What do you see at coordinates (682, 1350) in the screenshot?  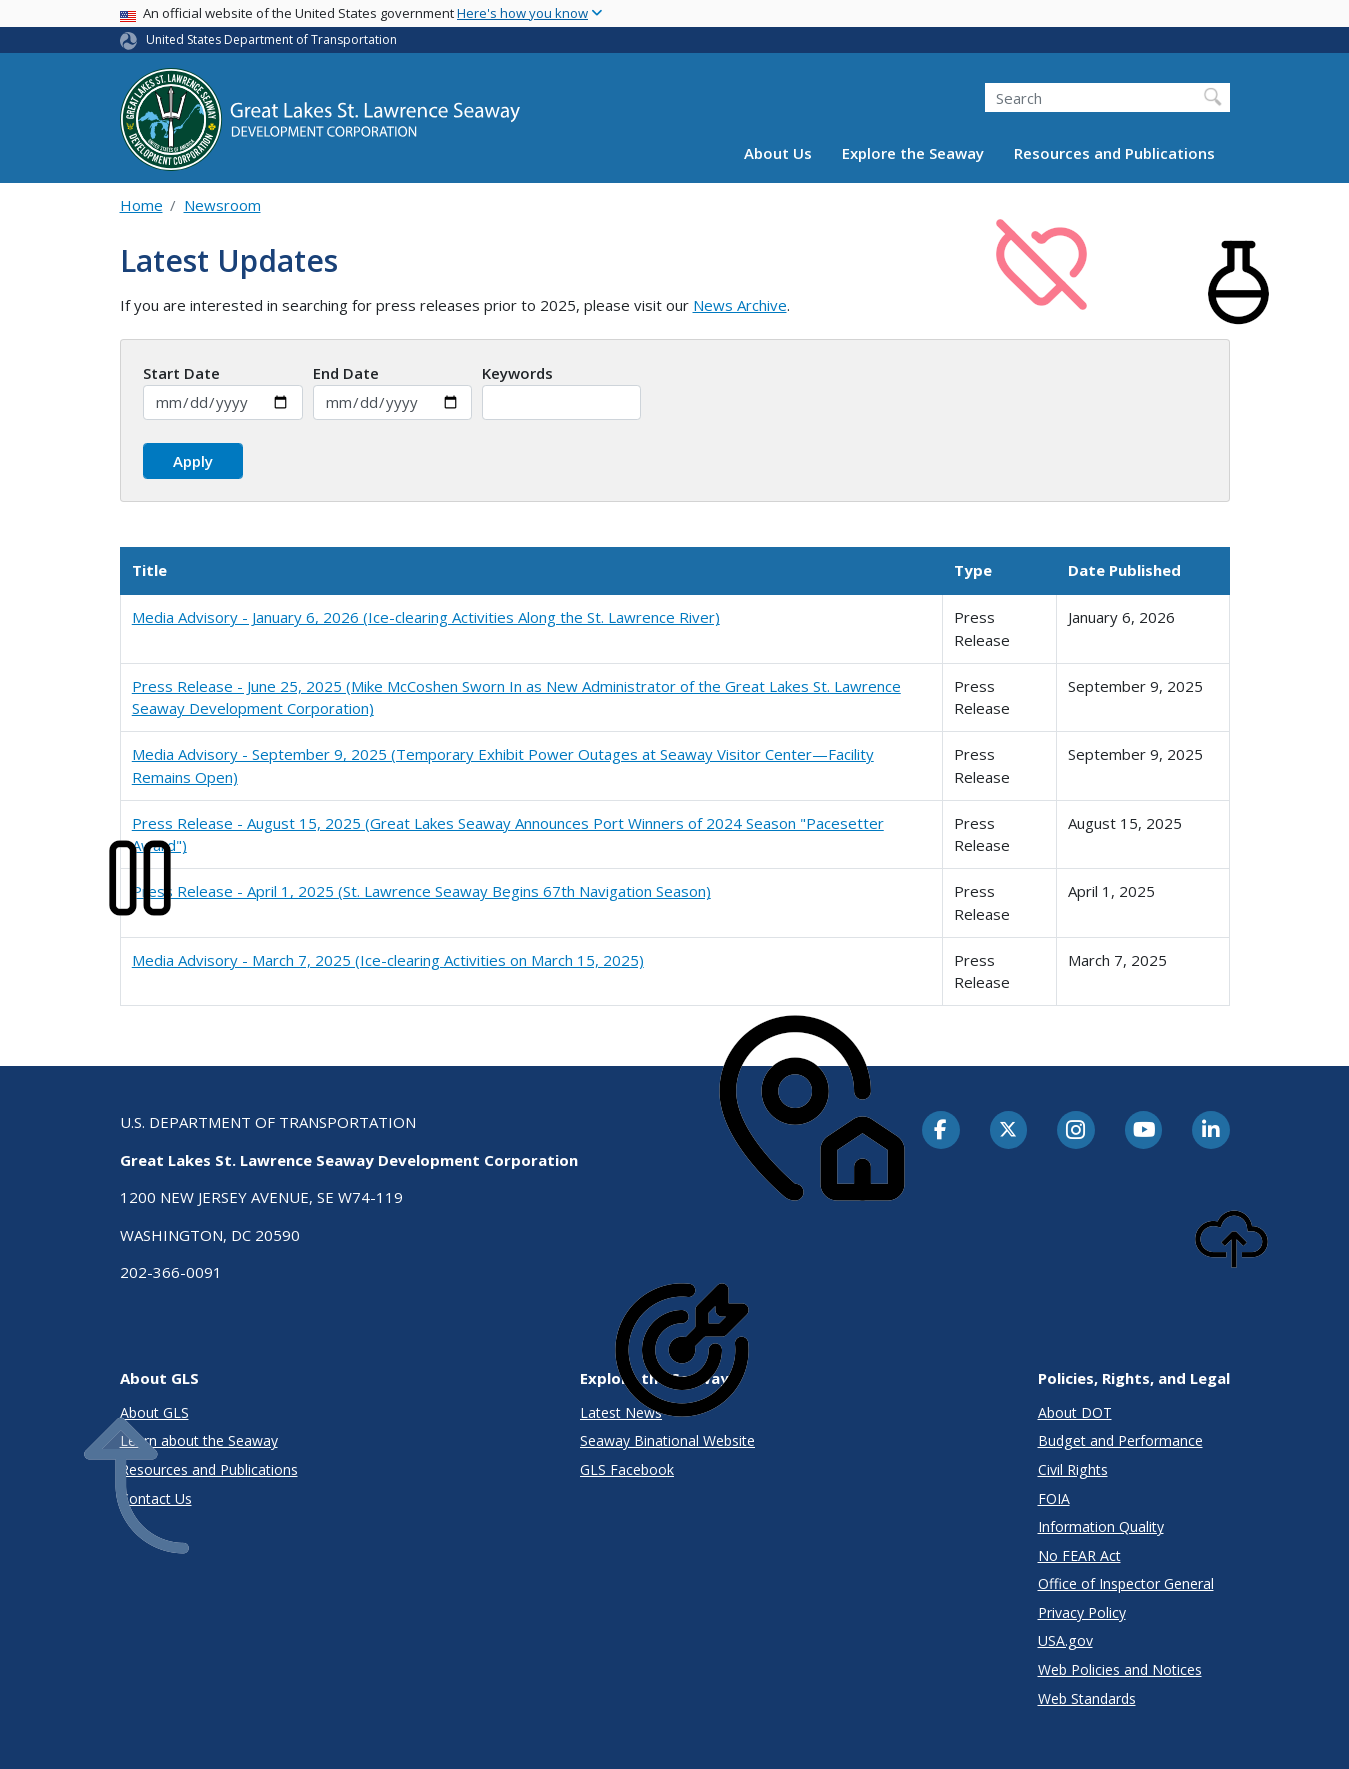 I see `set or view your goals` at bounding box center [682, 1350].